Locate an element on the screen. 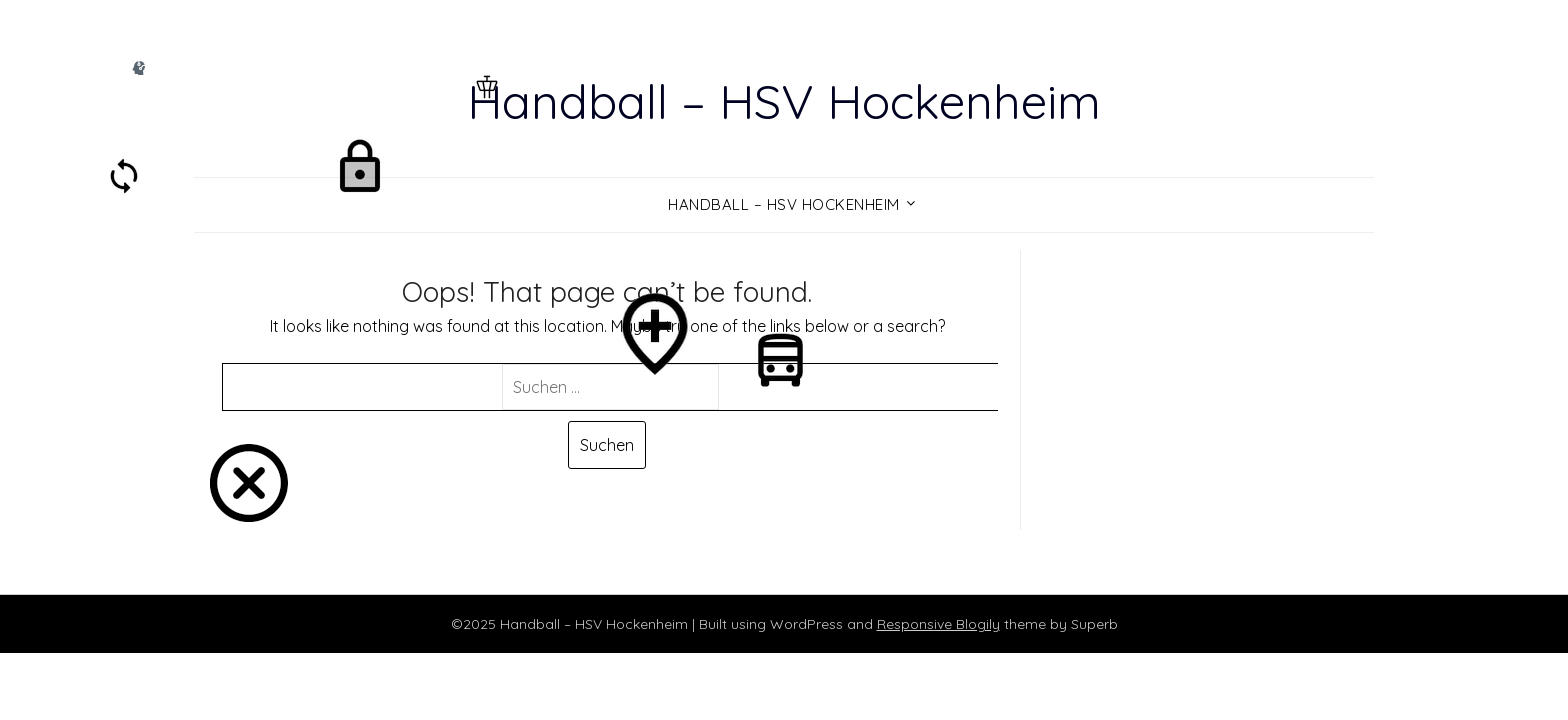 The width and height of the screenshot is (1568, 720). indicates a secure connection is located at coordinates (360, 167).